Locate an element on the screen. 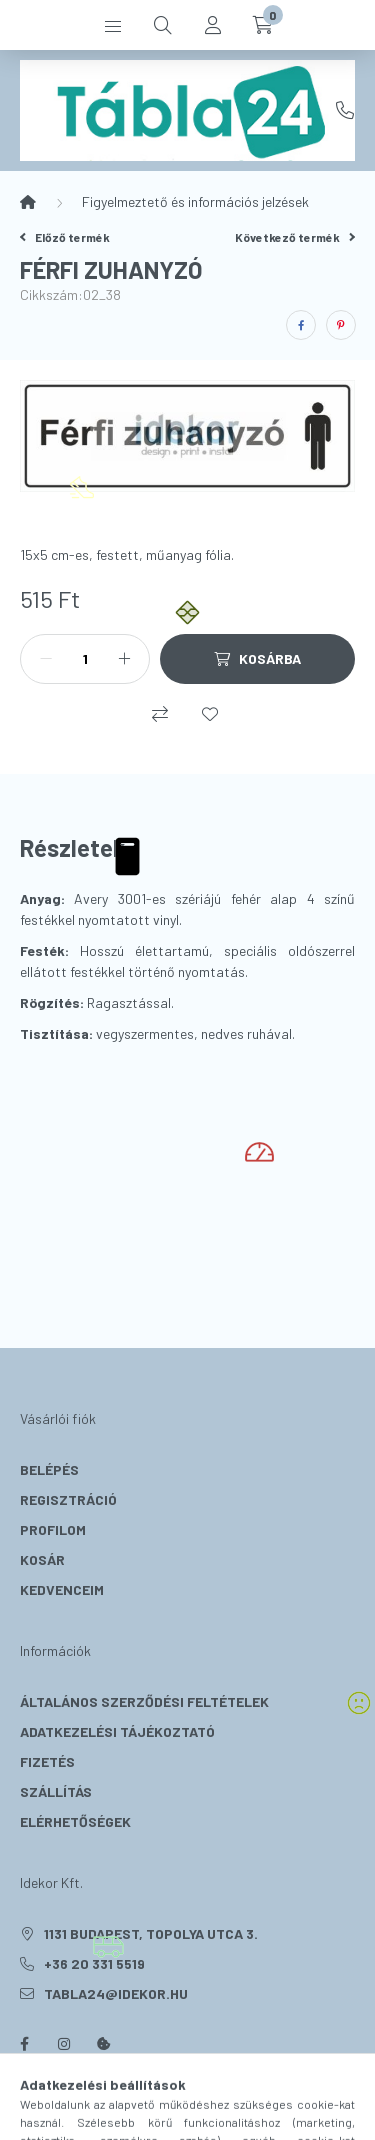 The width and height of the screenshot is (375, 2140). track delivery or shipping status is located at coordinates (107, 1946).